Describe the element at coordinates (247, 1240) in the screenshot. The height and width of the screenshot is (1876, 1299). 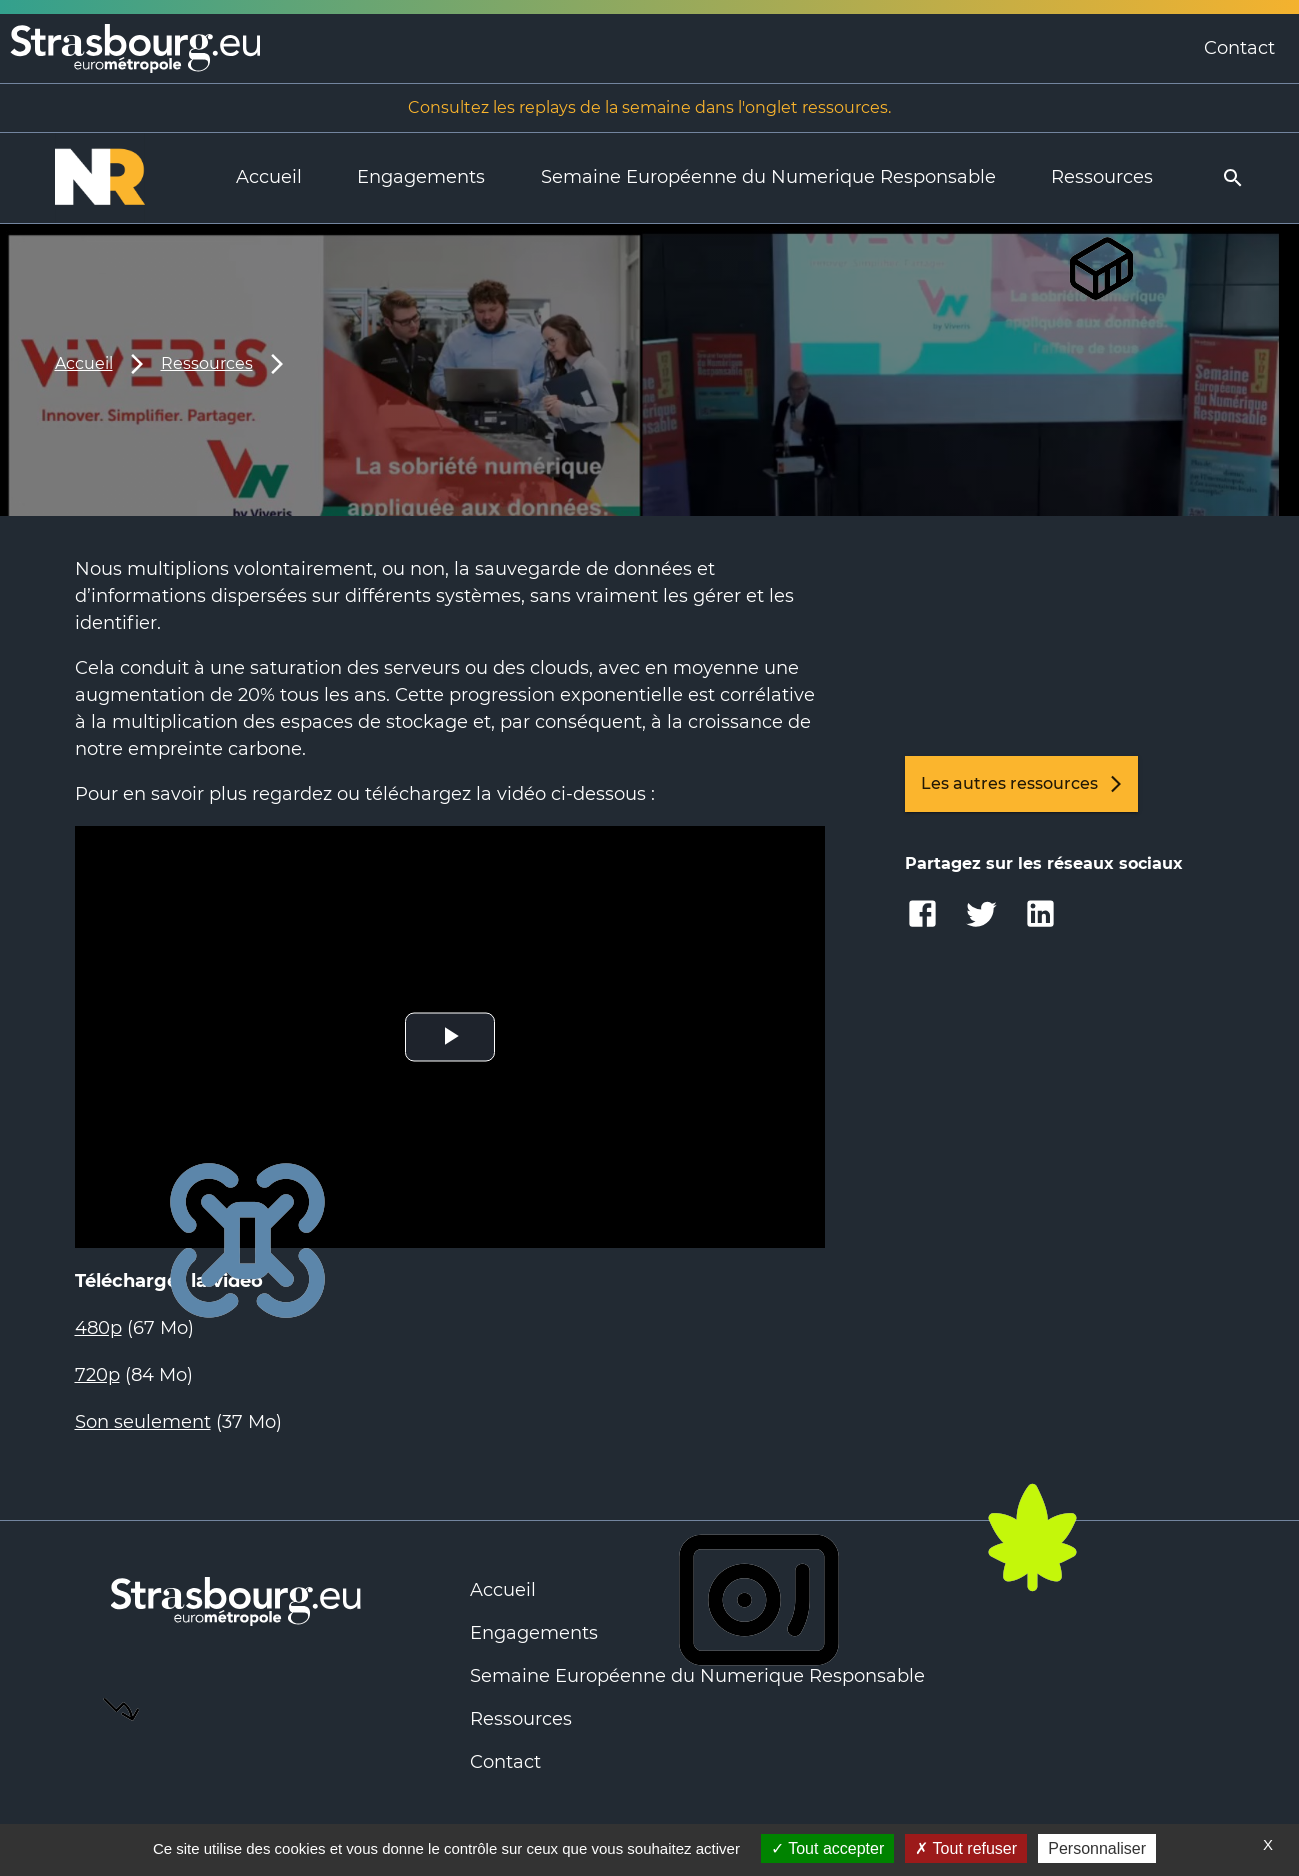
I see `access drone controls` at that location.